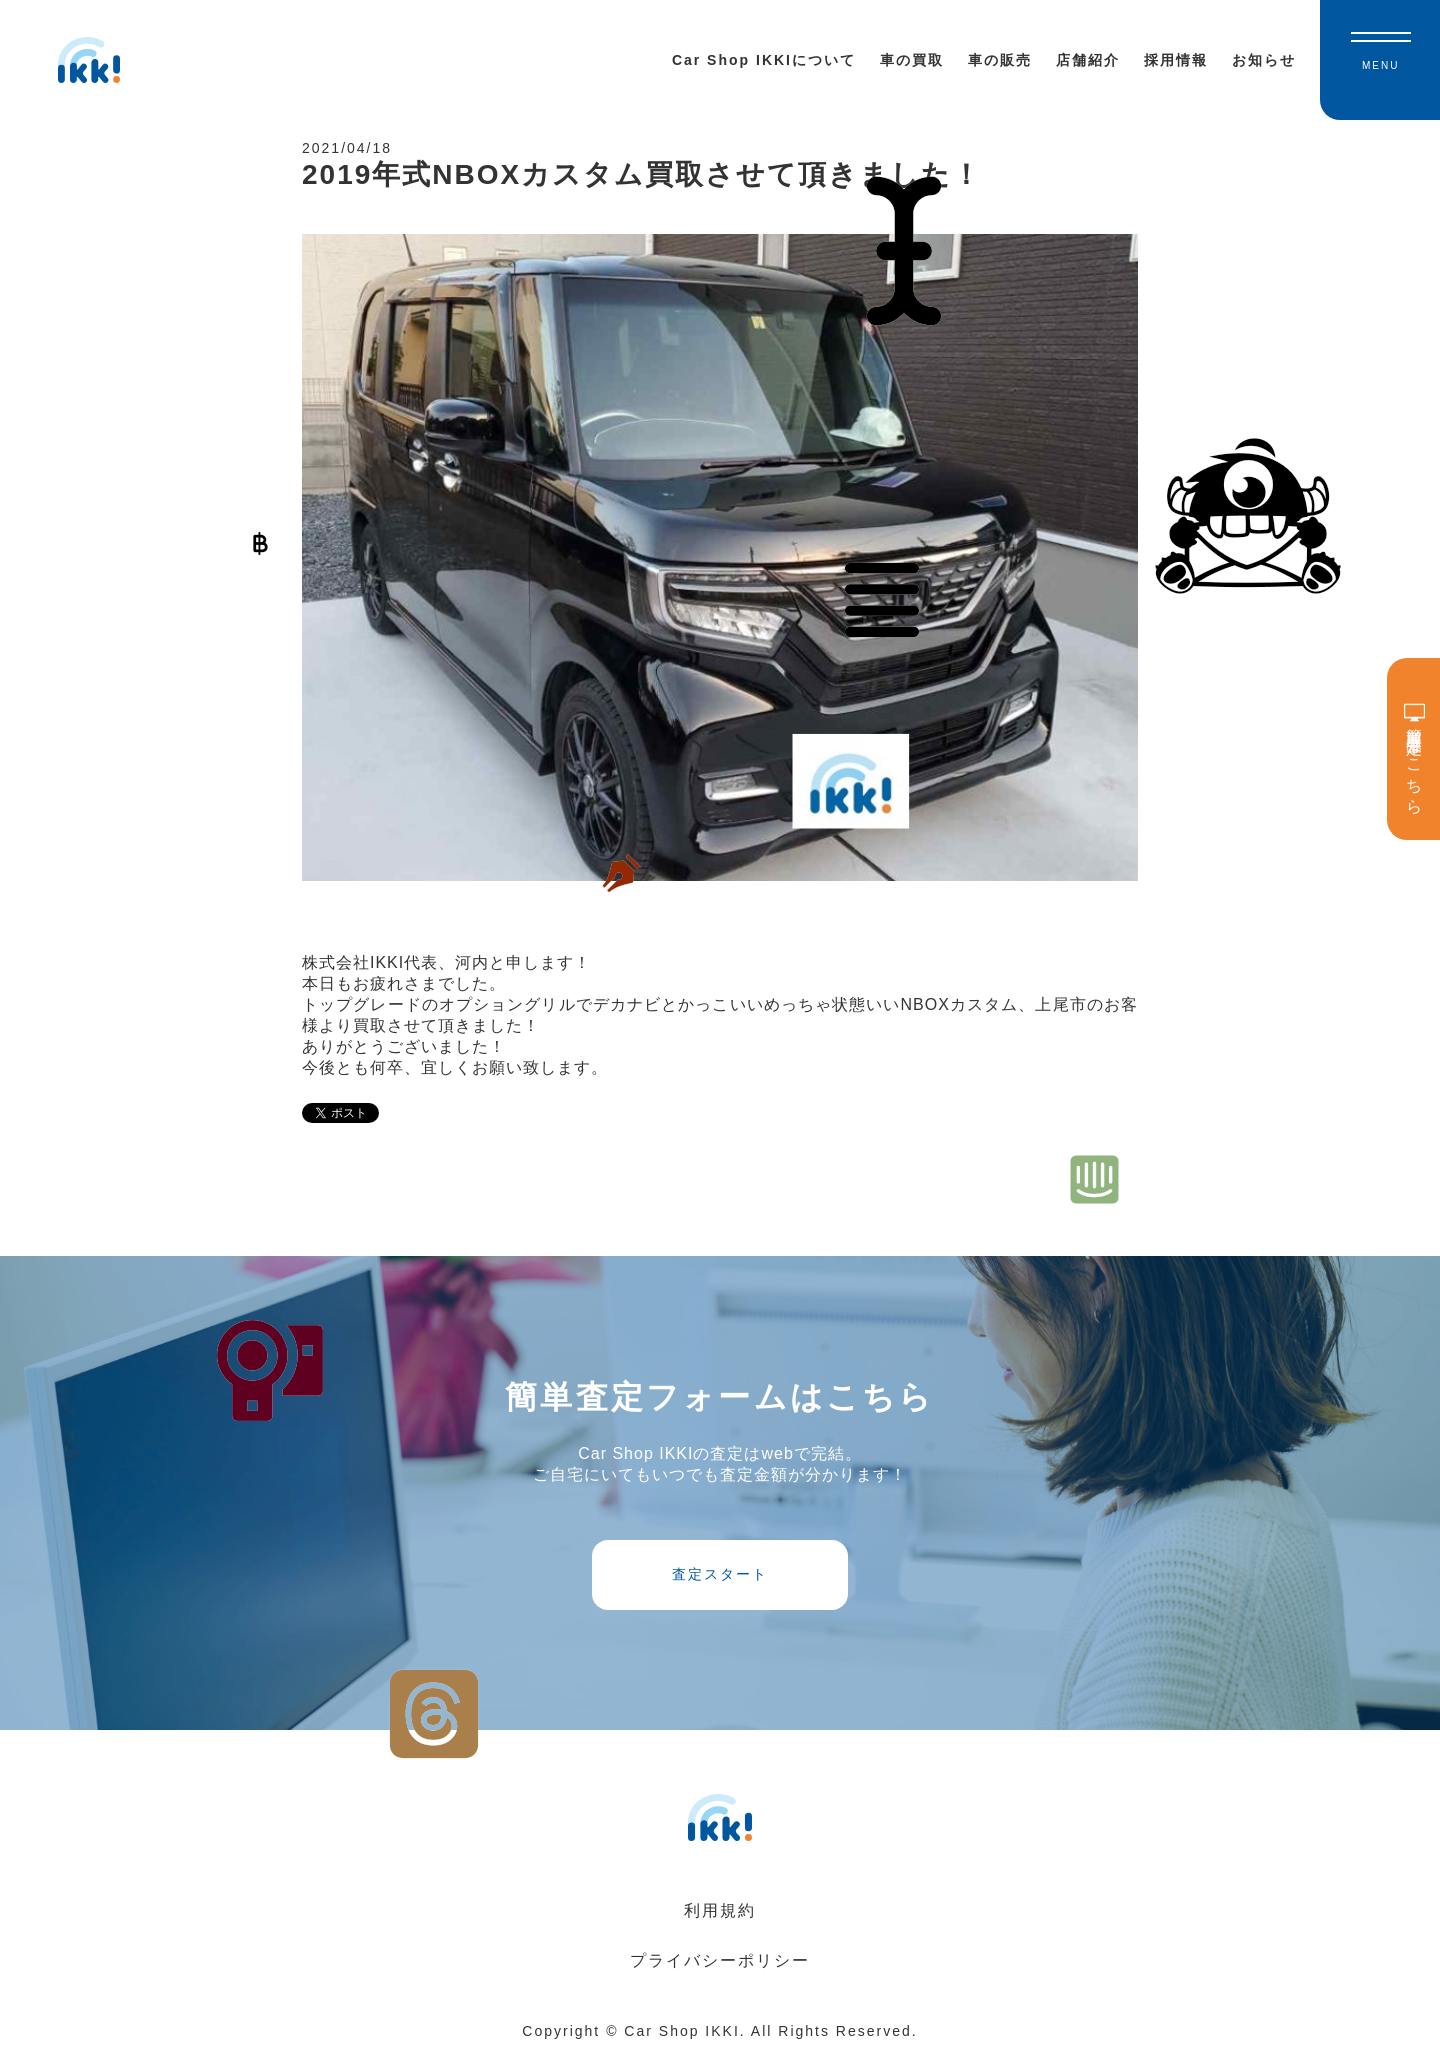 The height and width of the screenshot is (2055, 1440). What do you see at coordinates (1094, 1179) in the screenshot?
I see `open Intercom chat support` at bounding box center [1094, 1179].